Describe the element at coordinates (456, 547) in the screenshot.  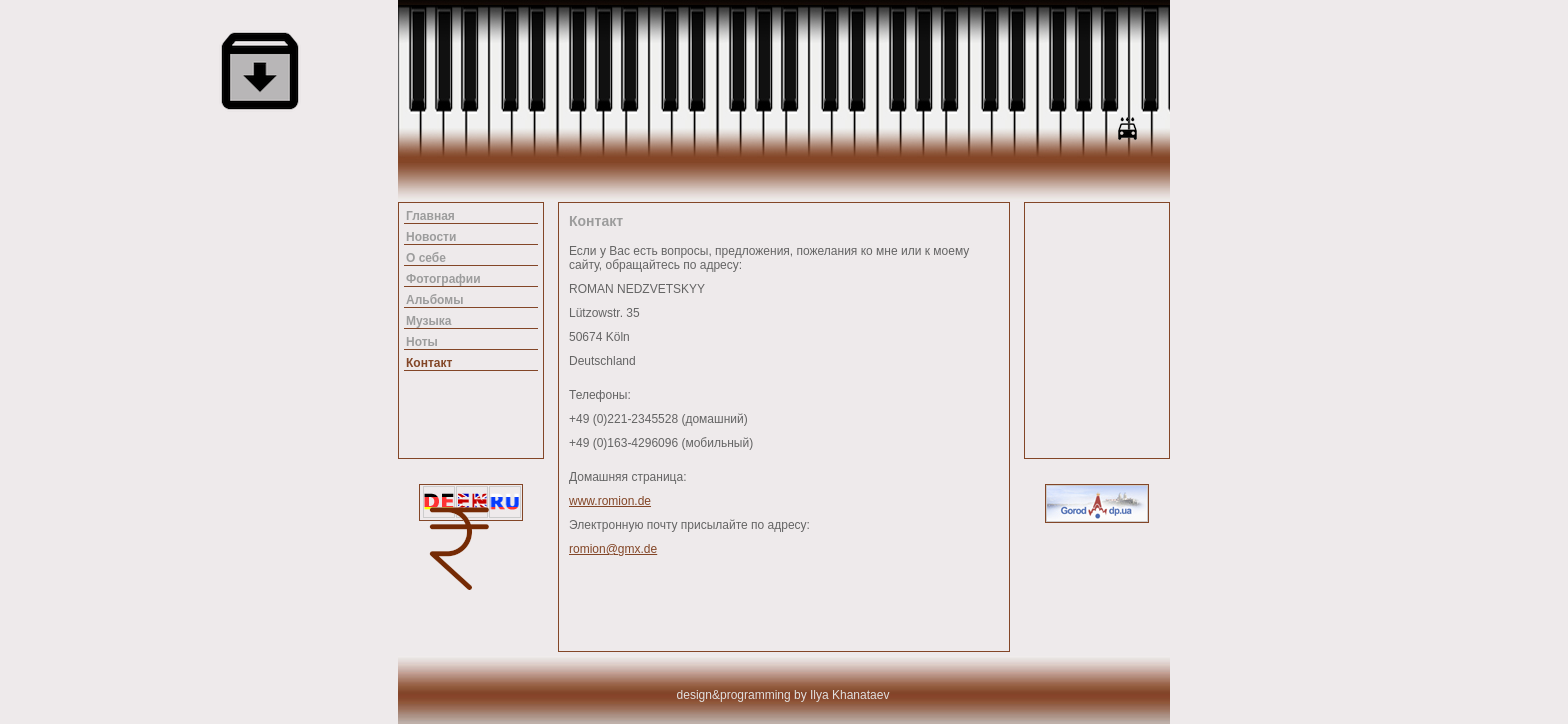
I see `view price in Indian rupees` at that location.